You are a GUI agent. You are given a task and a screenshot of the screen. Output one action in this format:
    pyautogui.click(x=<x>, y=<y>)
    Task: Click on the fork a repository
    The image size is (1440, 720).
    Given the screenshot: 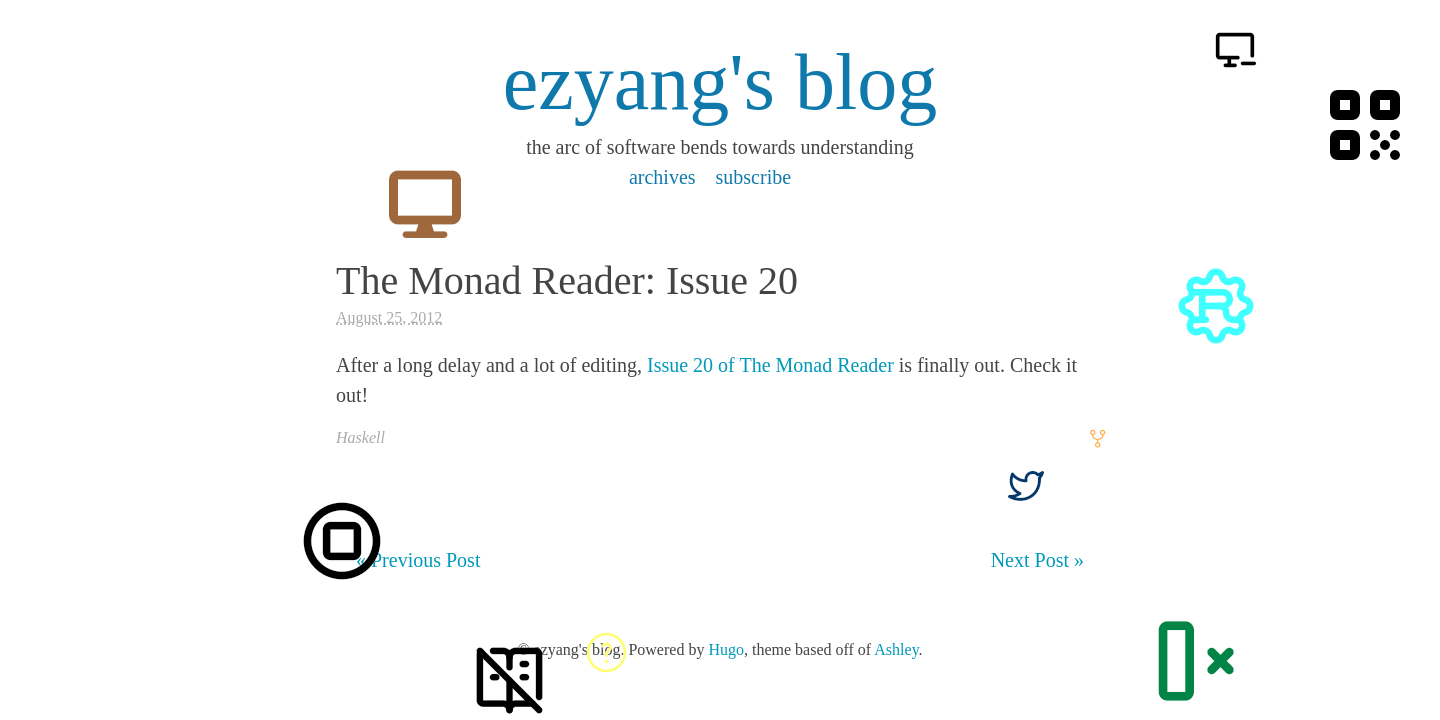 What is the action you would take?
    pyautogui.click(x=1097, y=438)
    